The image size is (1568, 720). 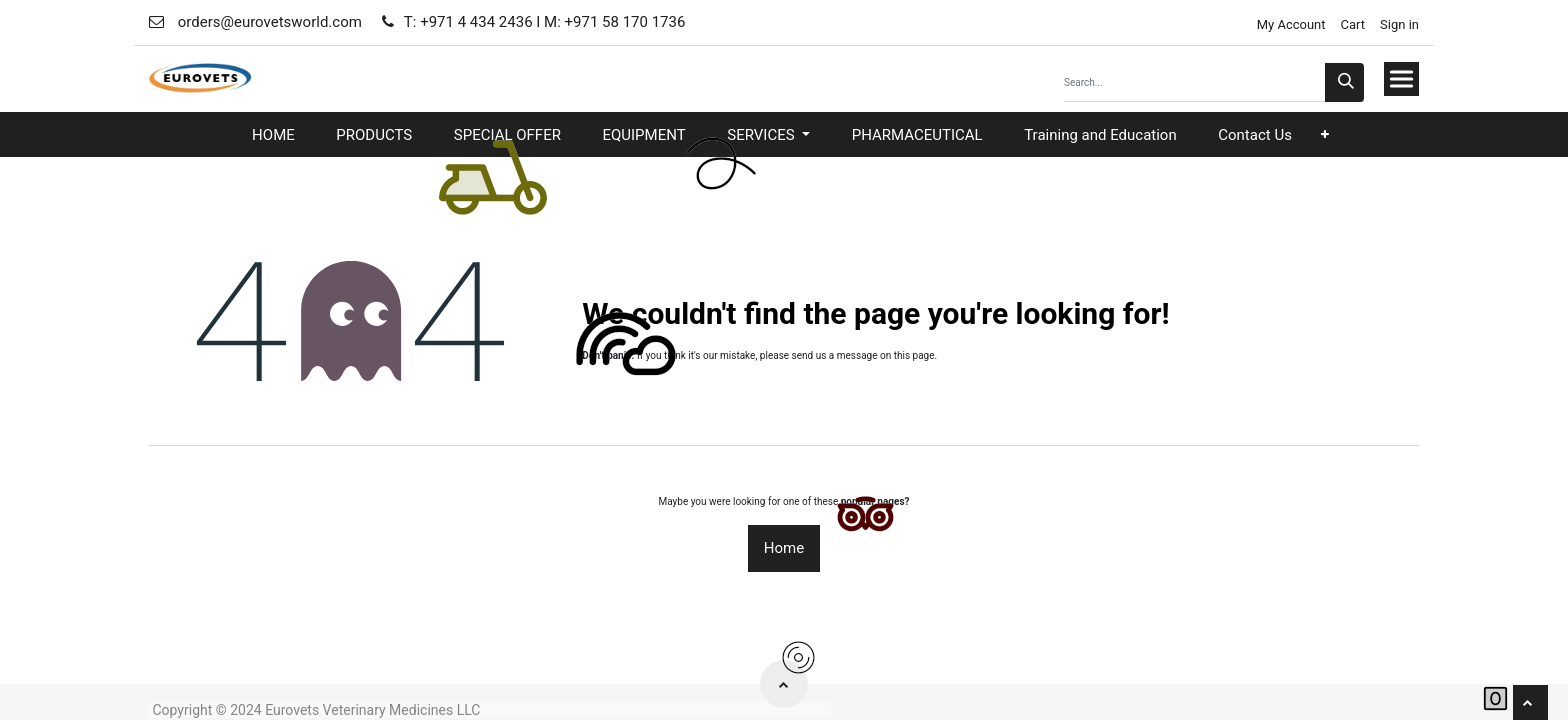 I want to click on access music or audio library, so click(x=798, y=657).